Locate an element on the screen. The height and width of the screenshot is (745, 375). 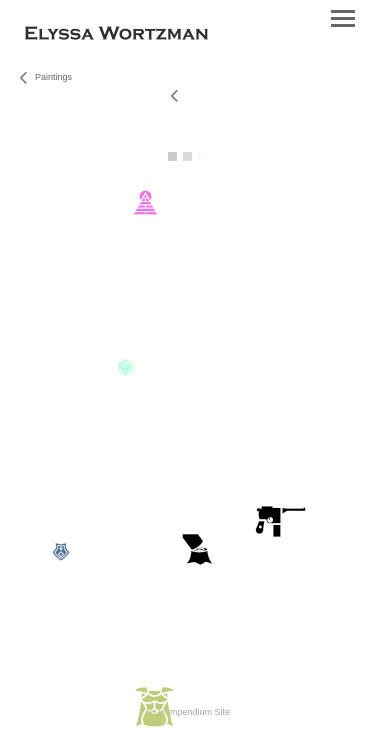
view historical landmarks or monuments is located at coordinates (145, 202).